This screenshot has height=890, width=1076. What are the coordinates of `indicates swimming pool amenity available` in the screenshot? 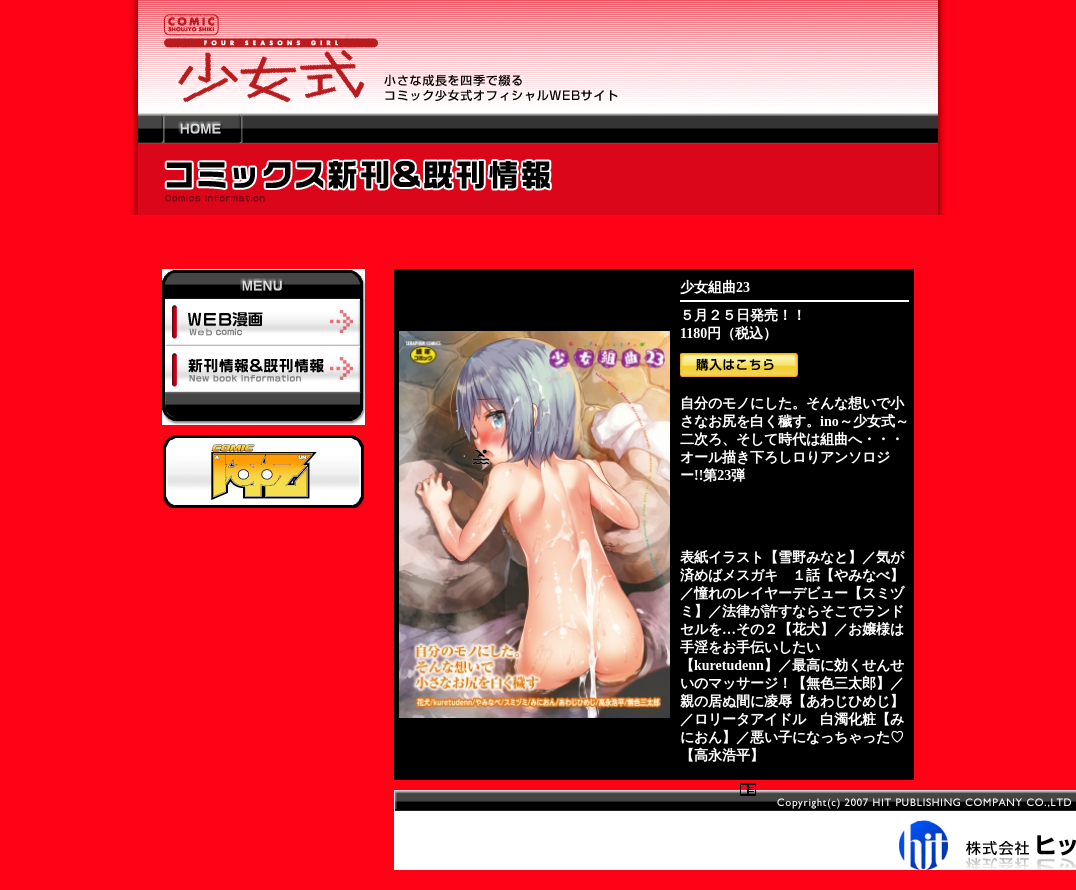 It's located at (481, 457).